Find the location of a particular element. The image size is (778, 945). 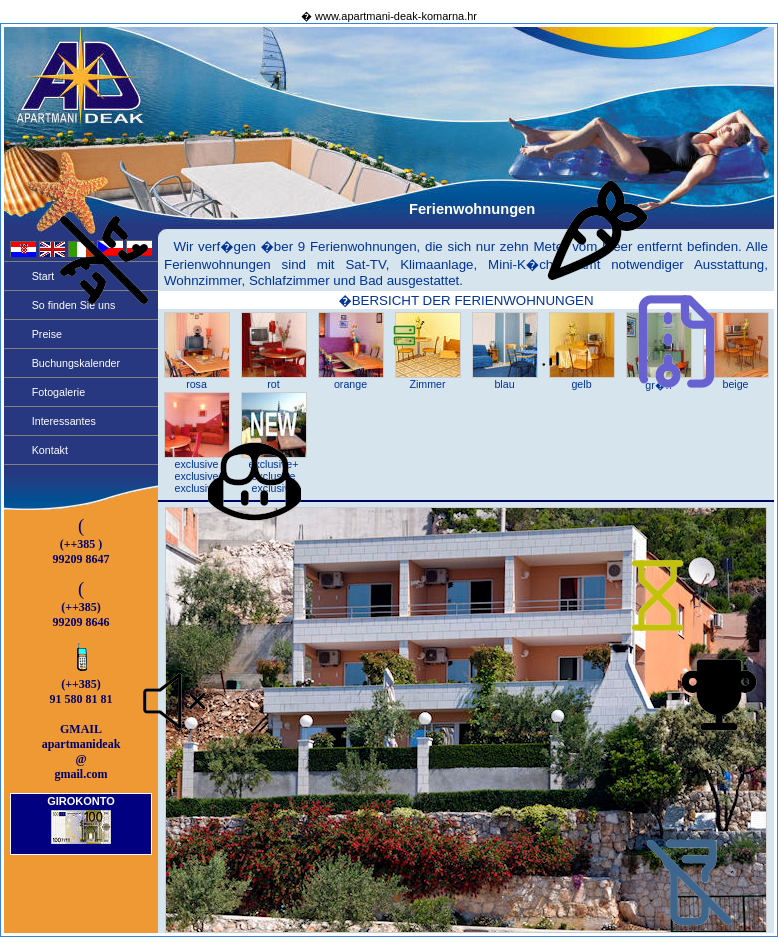

access storage or server settings is located at coordinates (404, 335).